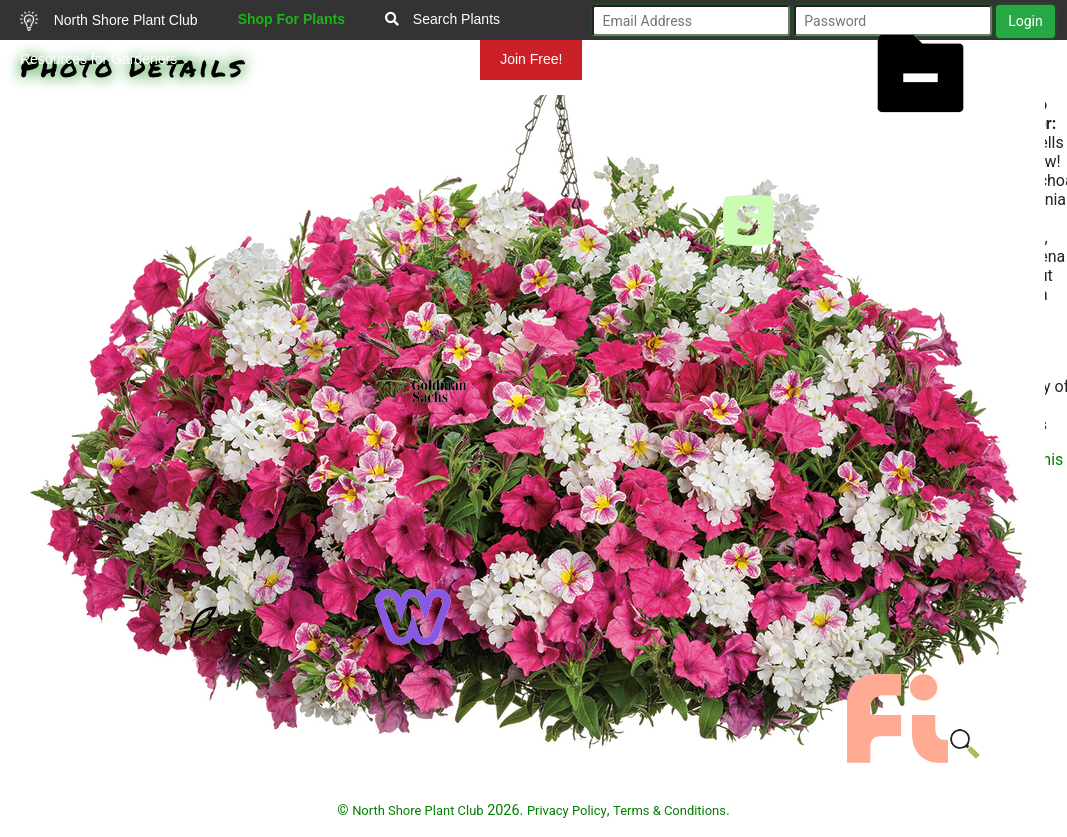  What do you see at coordinates (920, 73) in the screenshot?
I see `remove a folder` at bounding box center [920, 73].